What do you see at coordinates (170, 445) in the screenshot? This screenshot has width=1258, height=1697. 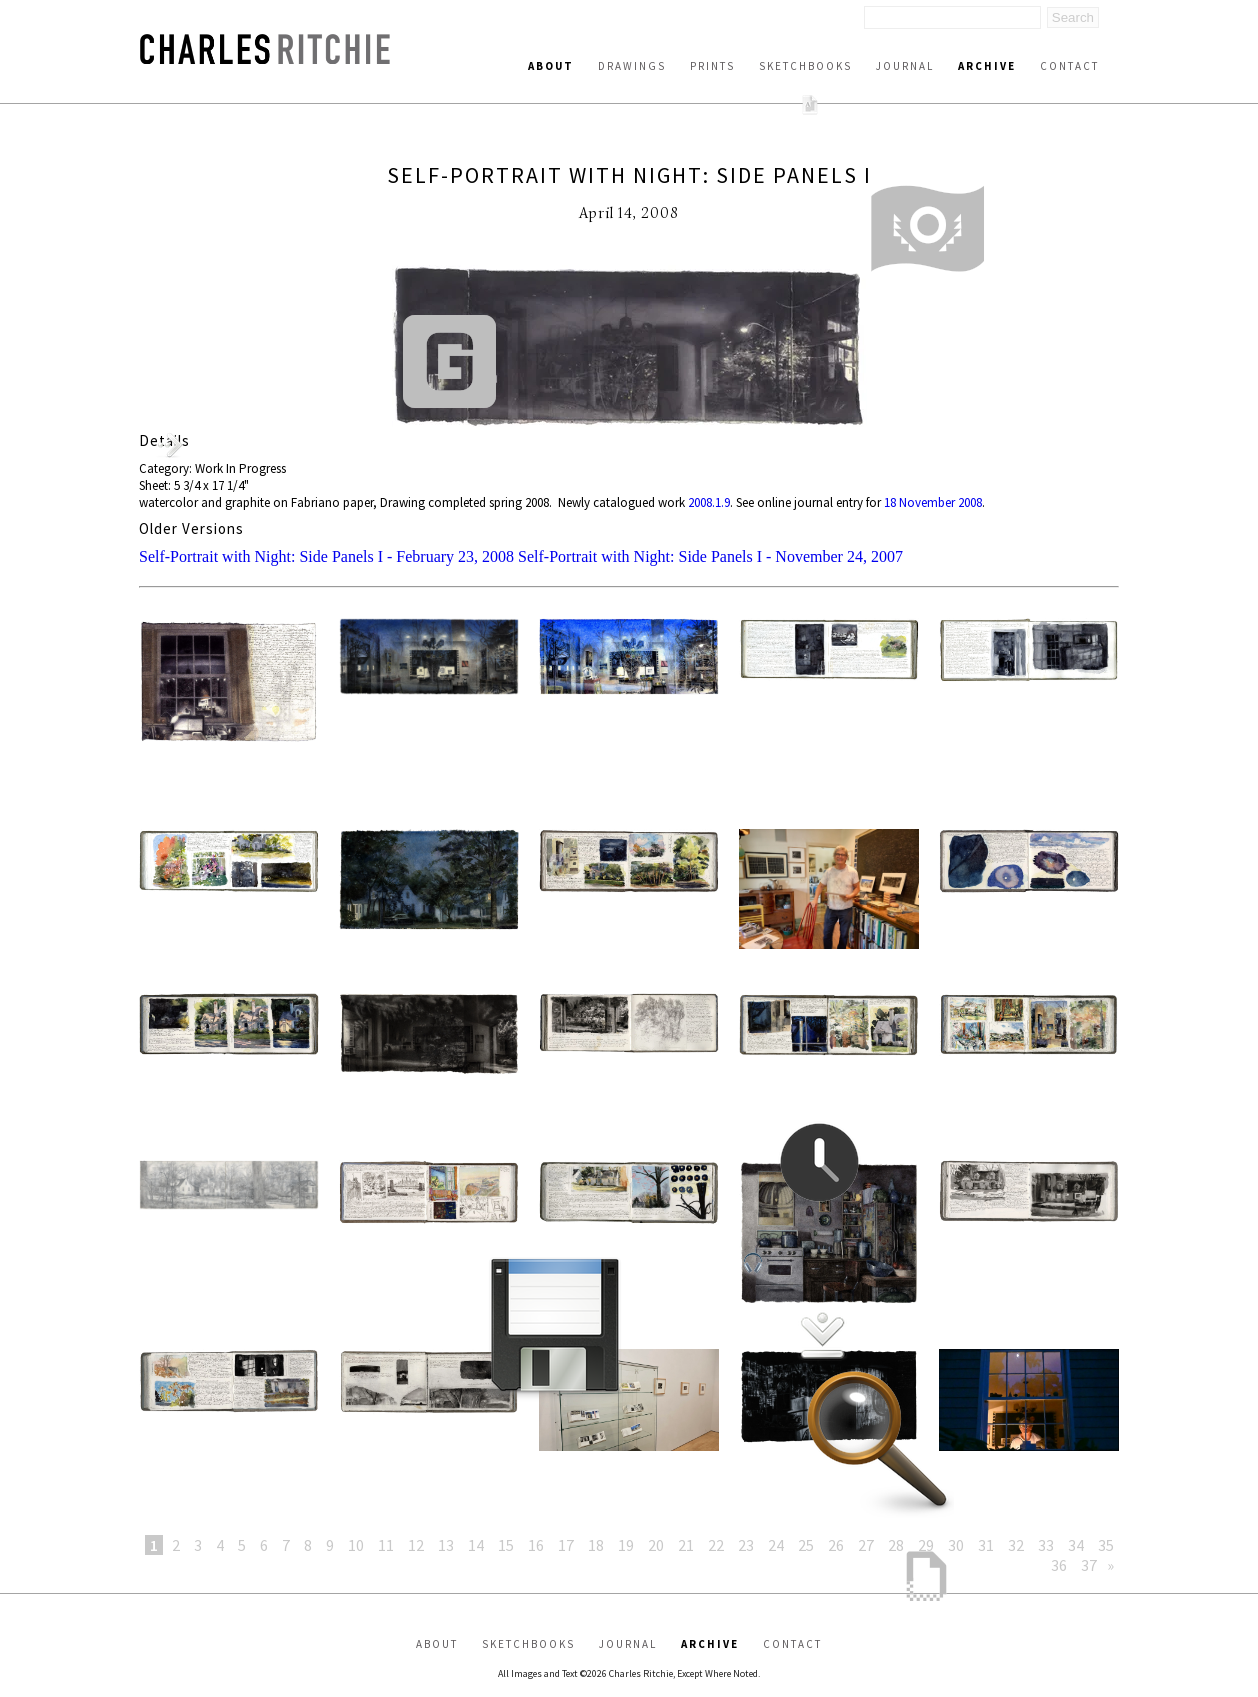 I see `go back to the previous screen or page` at bounding box center [170, 445].